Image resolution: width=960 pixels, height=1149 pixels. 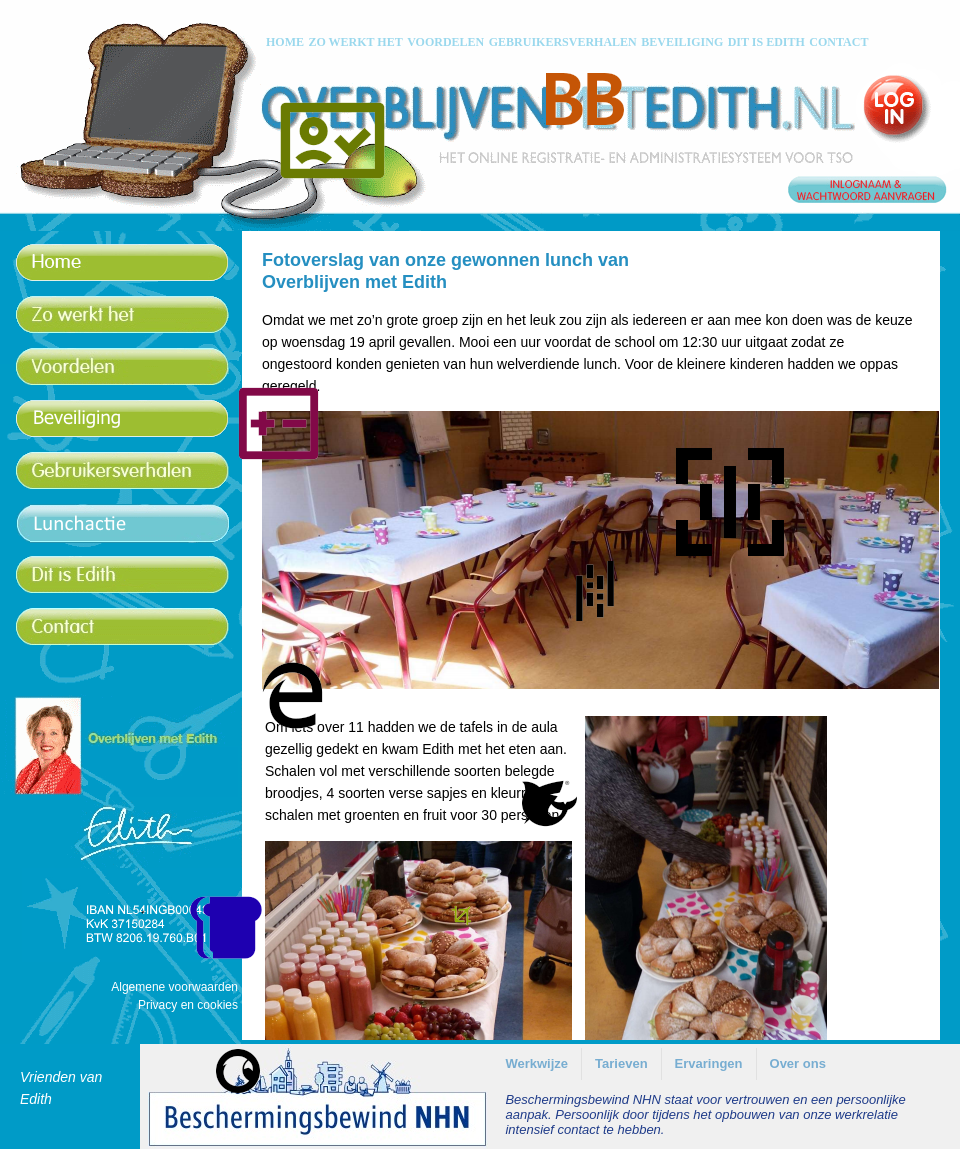 What do you see at coordinates (585, 99) in the screenshot?
I see `open the BookBub app` at bounding box center [585, 99].